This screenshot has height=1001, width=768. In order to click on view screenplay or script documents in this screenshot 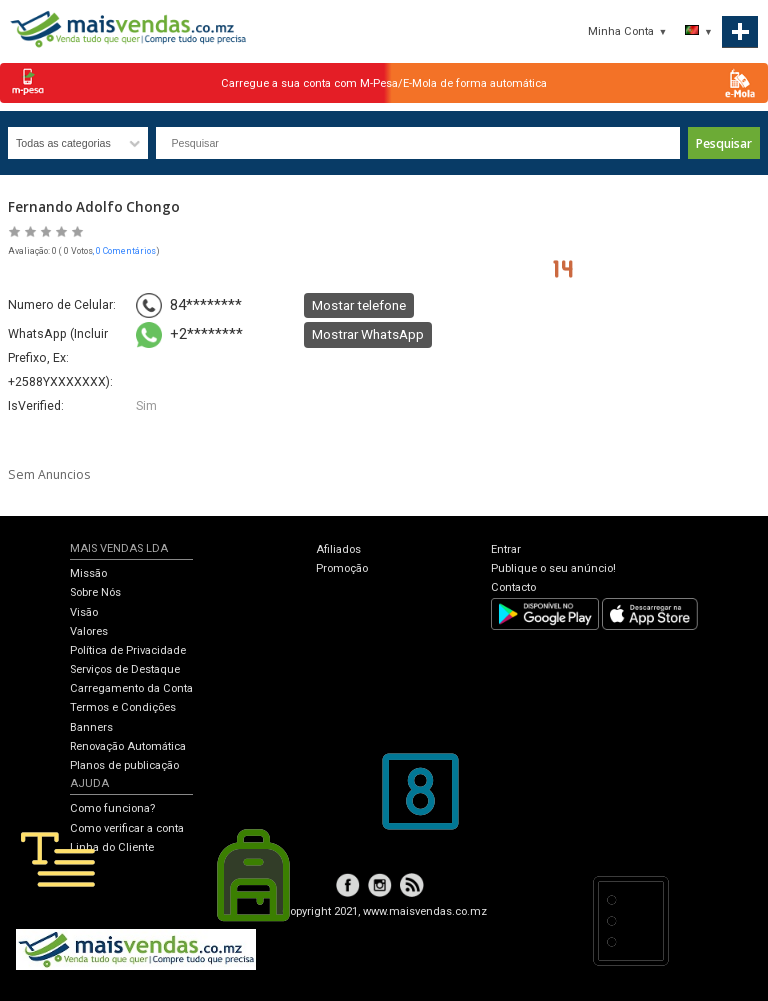, I will do `click(631, 921)`.